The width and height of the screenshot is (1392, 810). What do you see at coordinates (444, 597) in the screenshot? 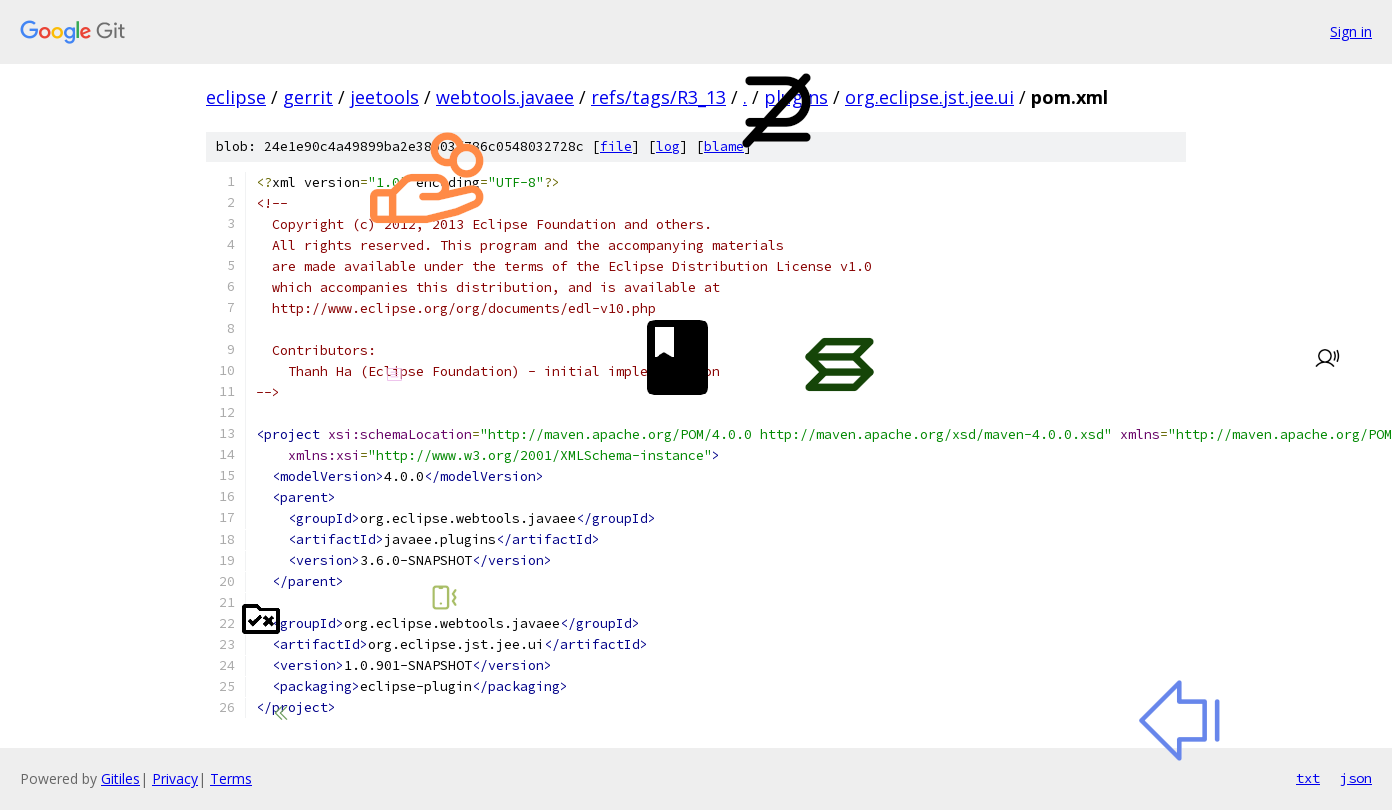
I see `phone is on vibrate mode` at bounding box center [444, 597].